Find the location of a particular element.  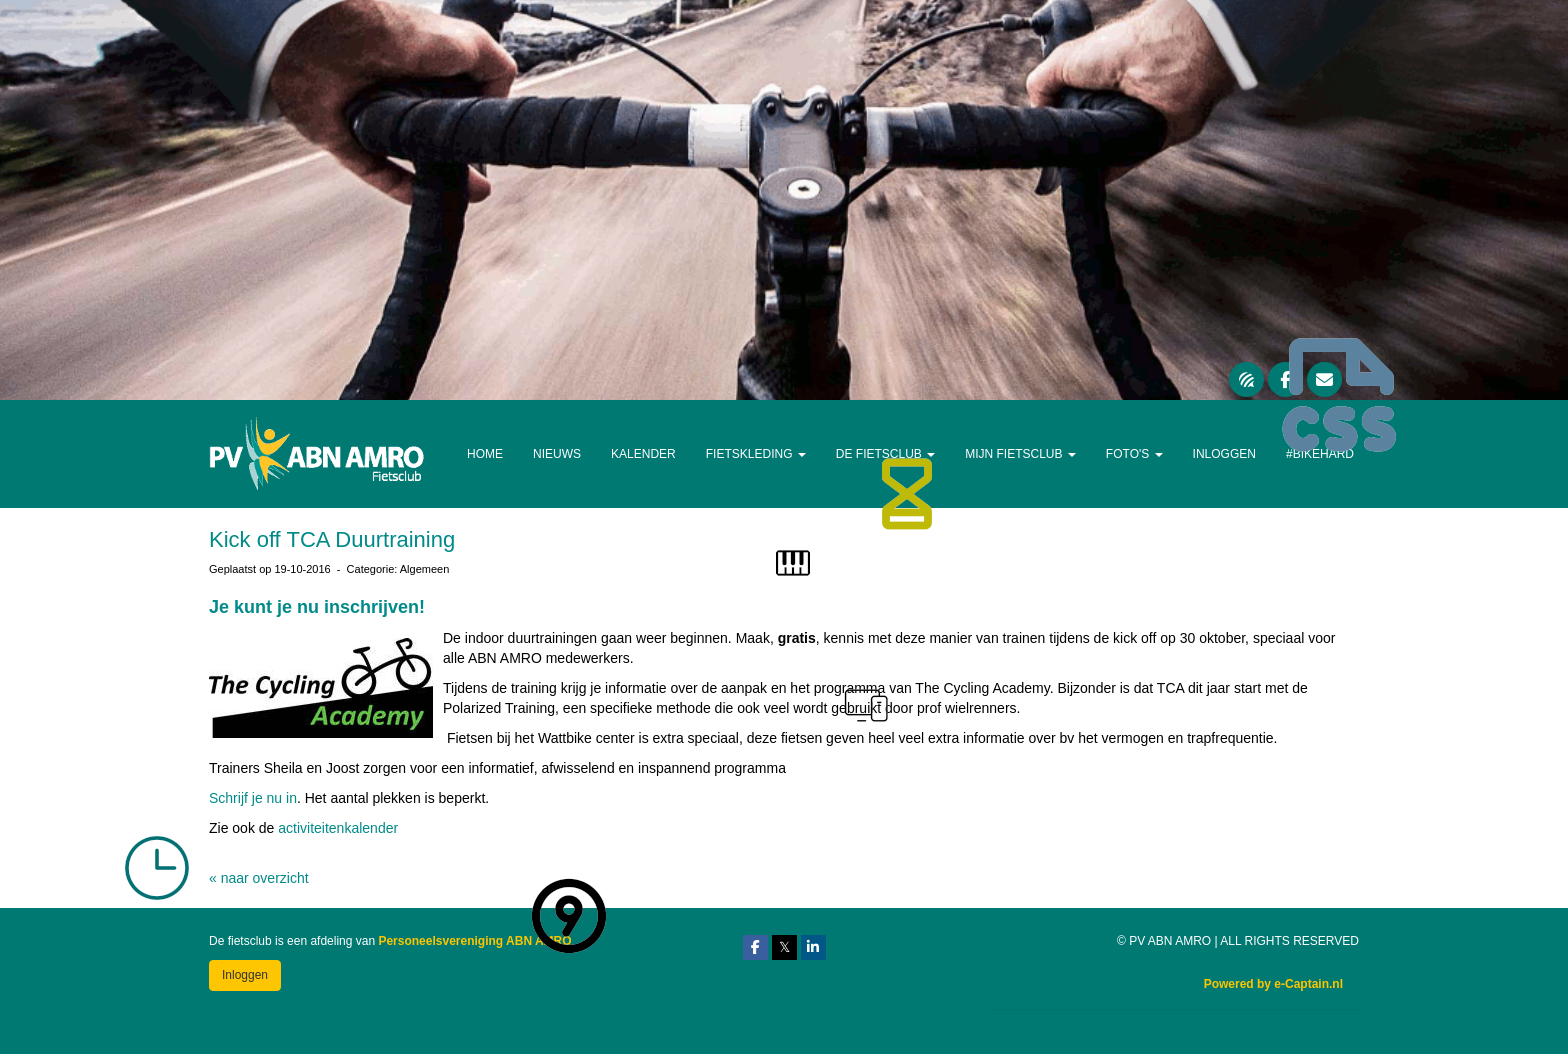

view time or clock settings is located at coordinates (157, 868).